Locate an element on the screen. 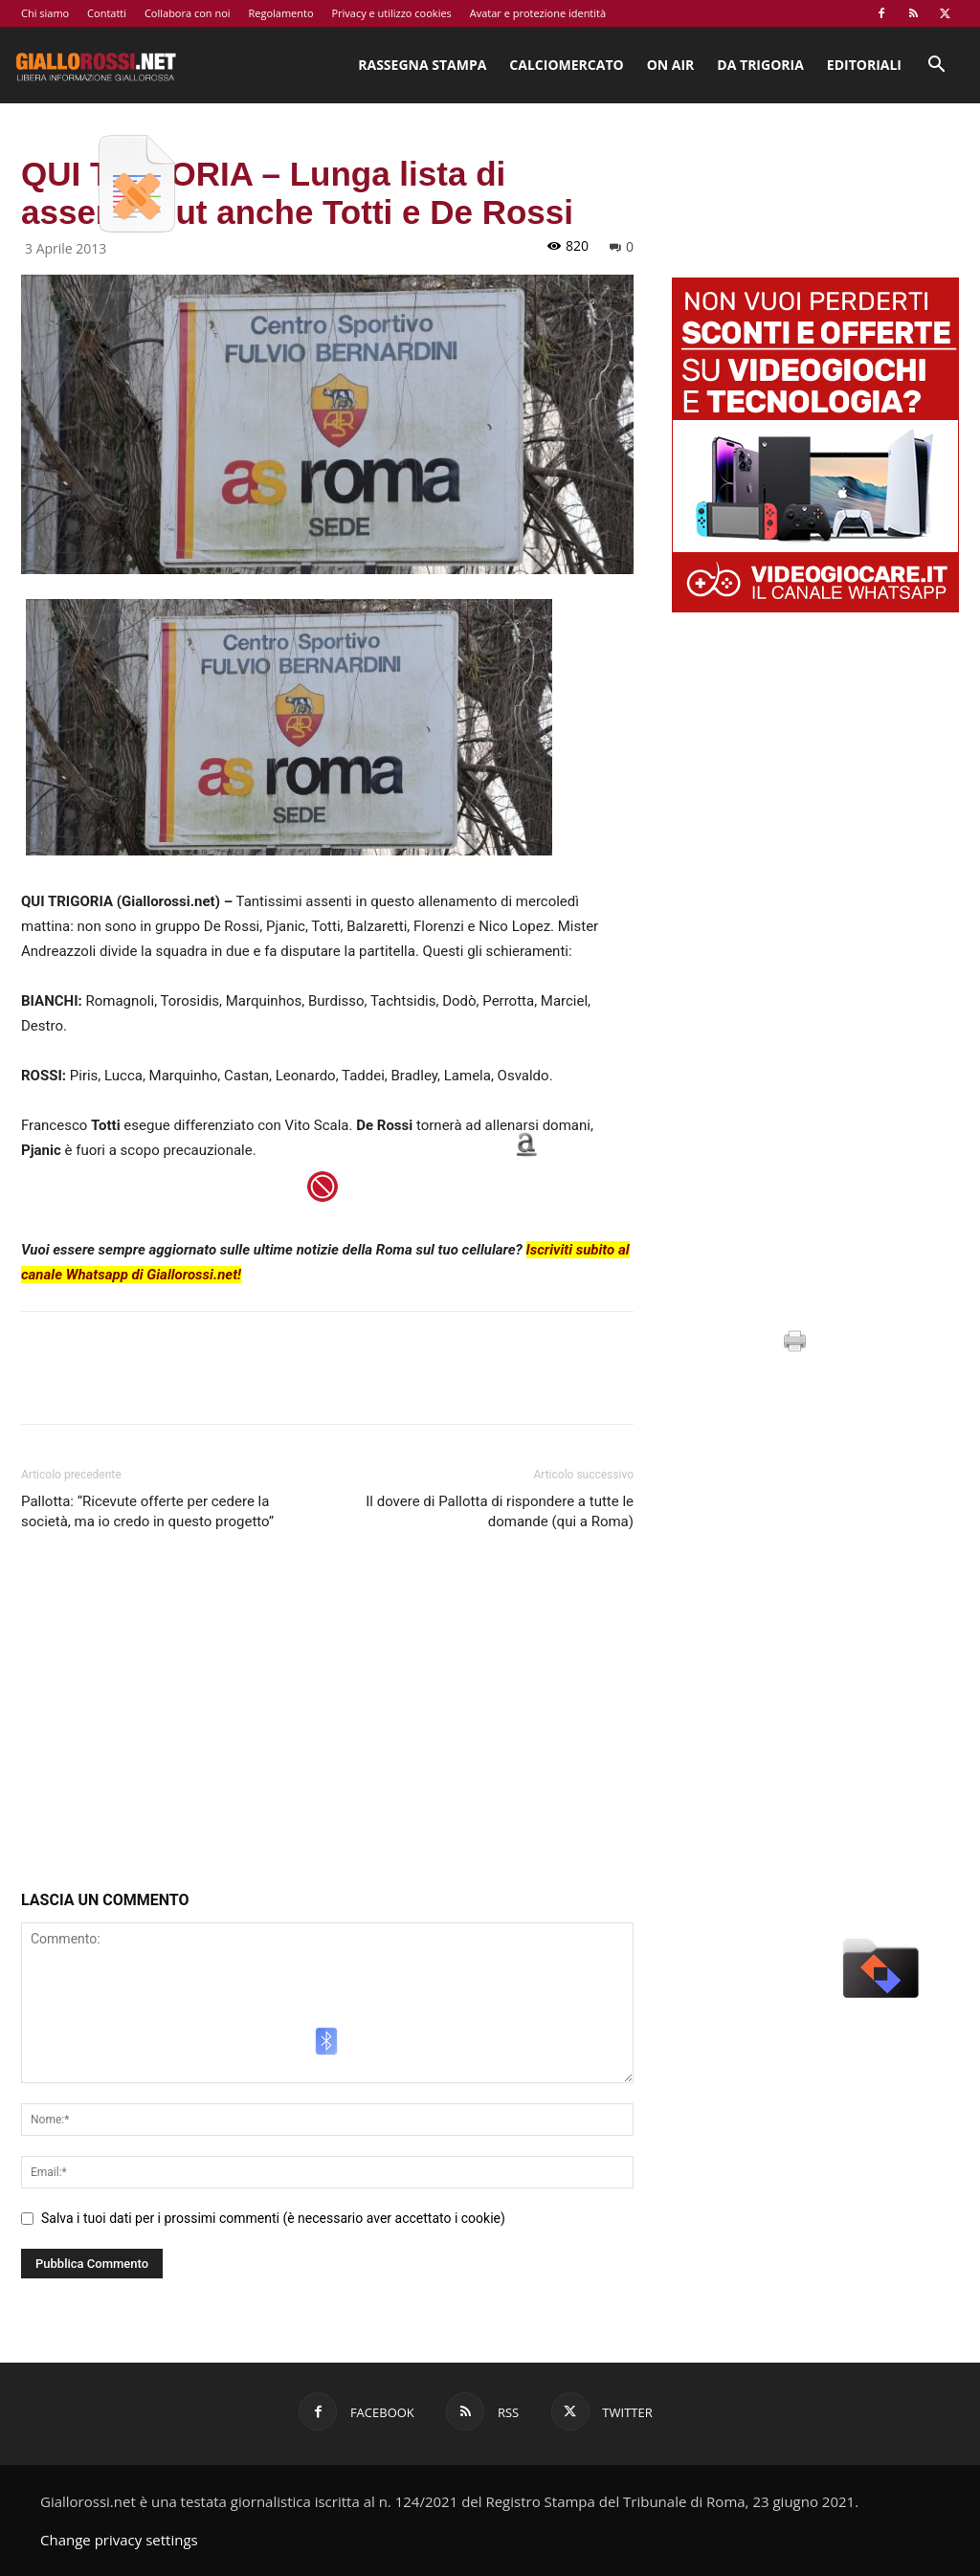 Image resolution: width=980 pixels, height=2576 pixels. apply underline formatting to selected text is located at coordinates (526, 1144).